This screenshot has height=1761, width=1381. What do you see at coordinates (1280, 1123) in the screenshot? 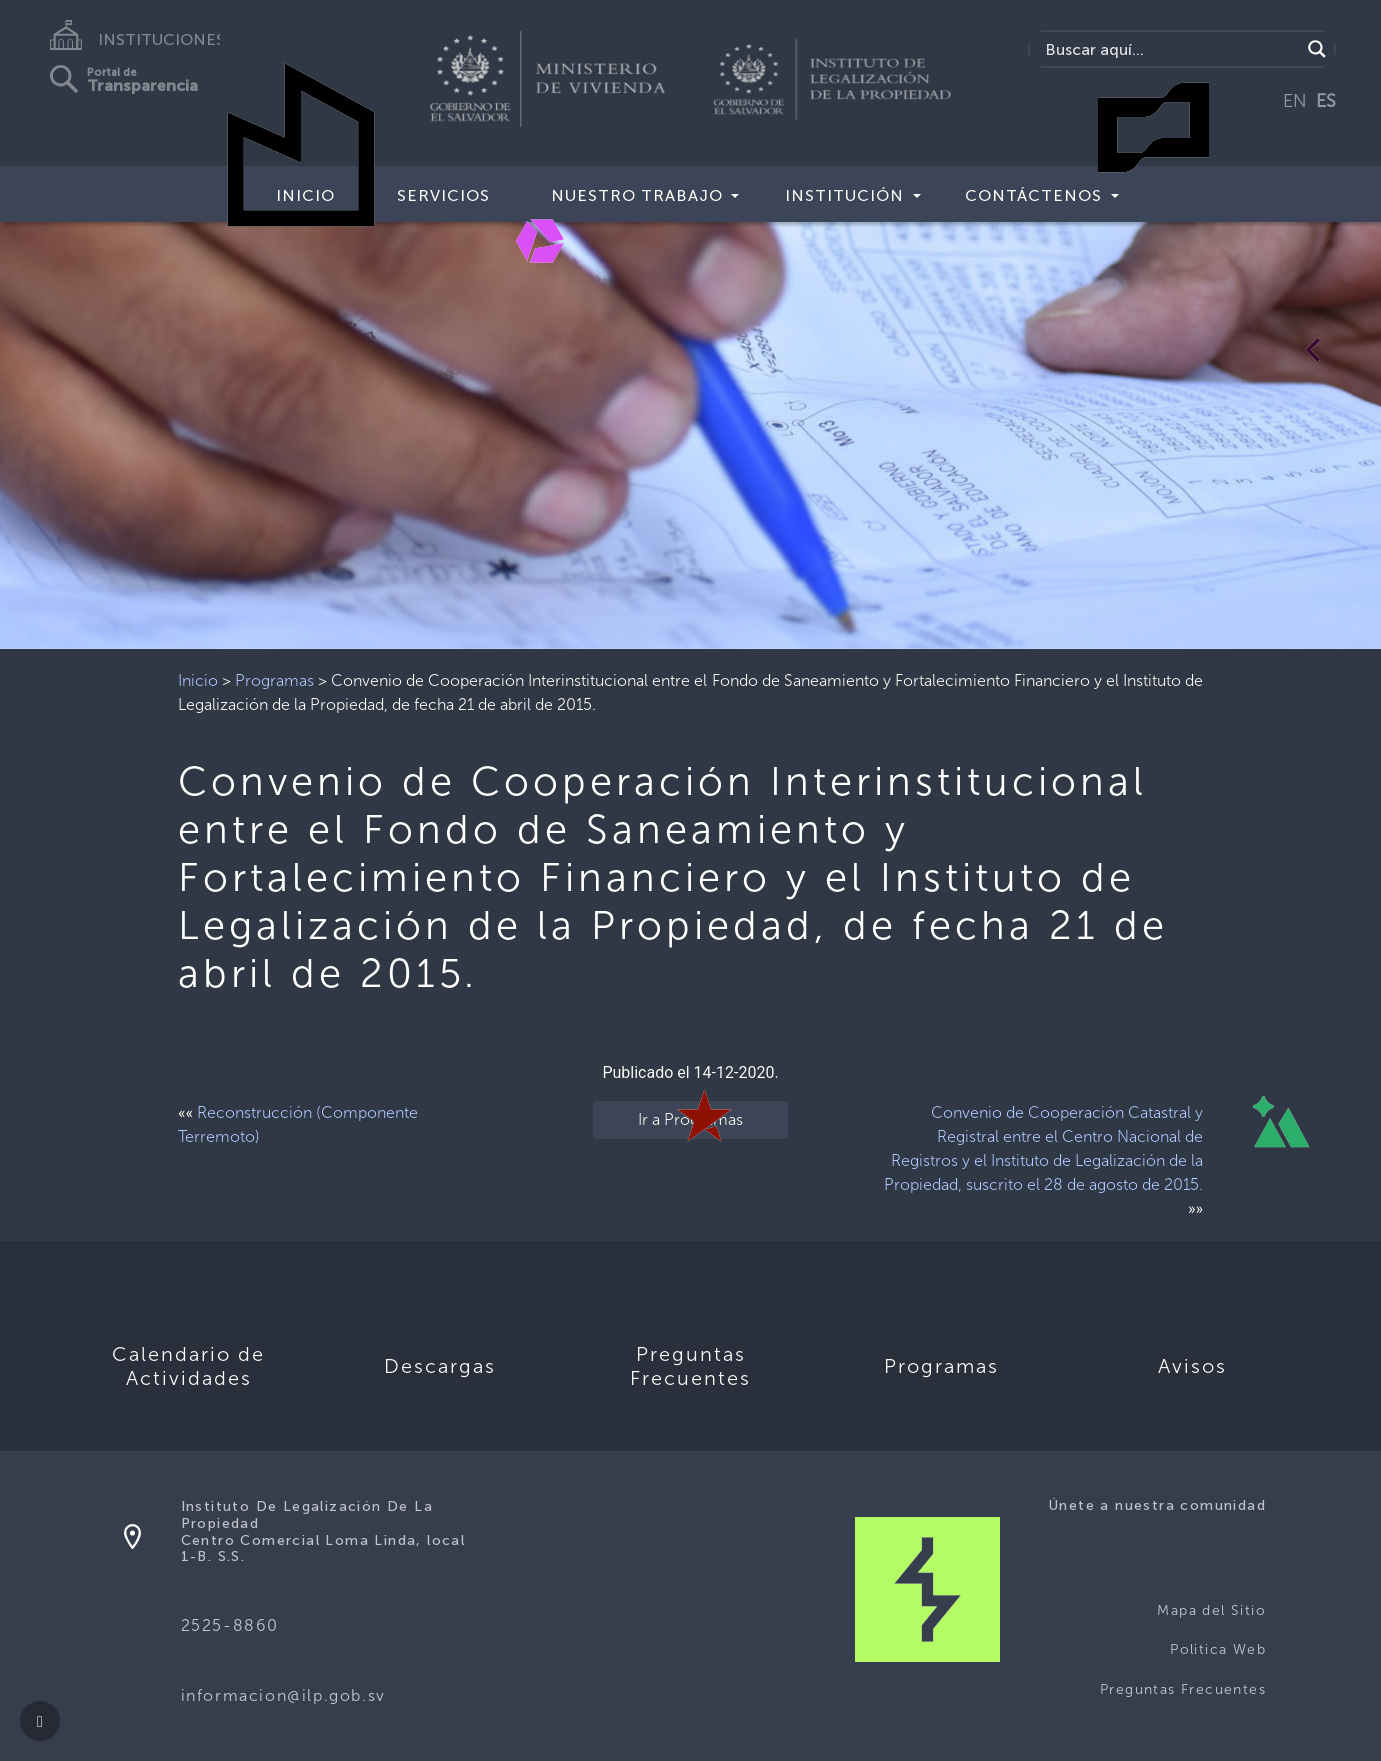
I see `generate AI-enhanced landscape images` at bounding box center [1280, 1123].